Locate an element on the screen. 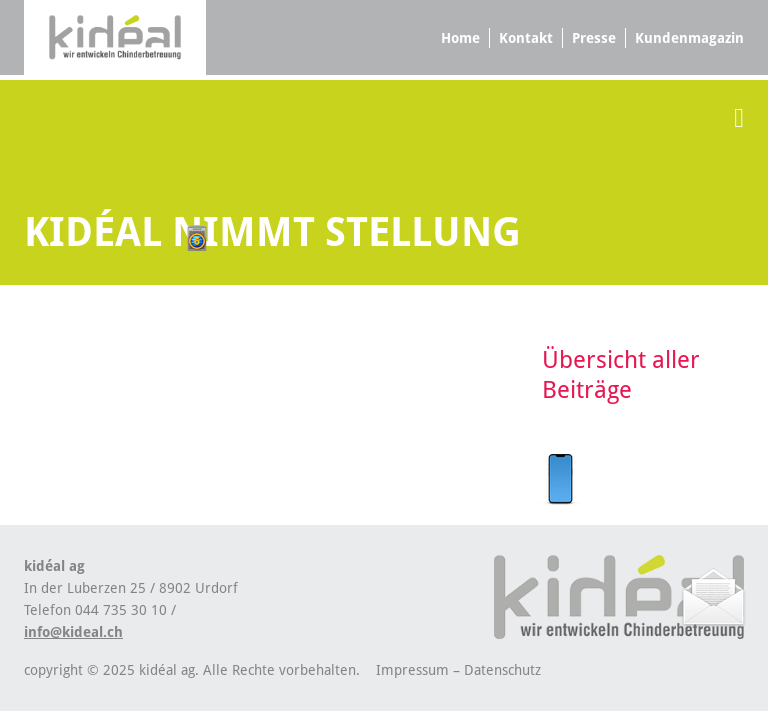 The width and height of the screenshot is (768, 720). indicates a connected iPhone device is located at coordinates (560, 479).